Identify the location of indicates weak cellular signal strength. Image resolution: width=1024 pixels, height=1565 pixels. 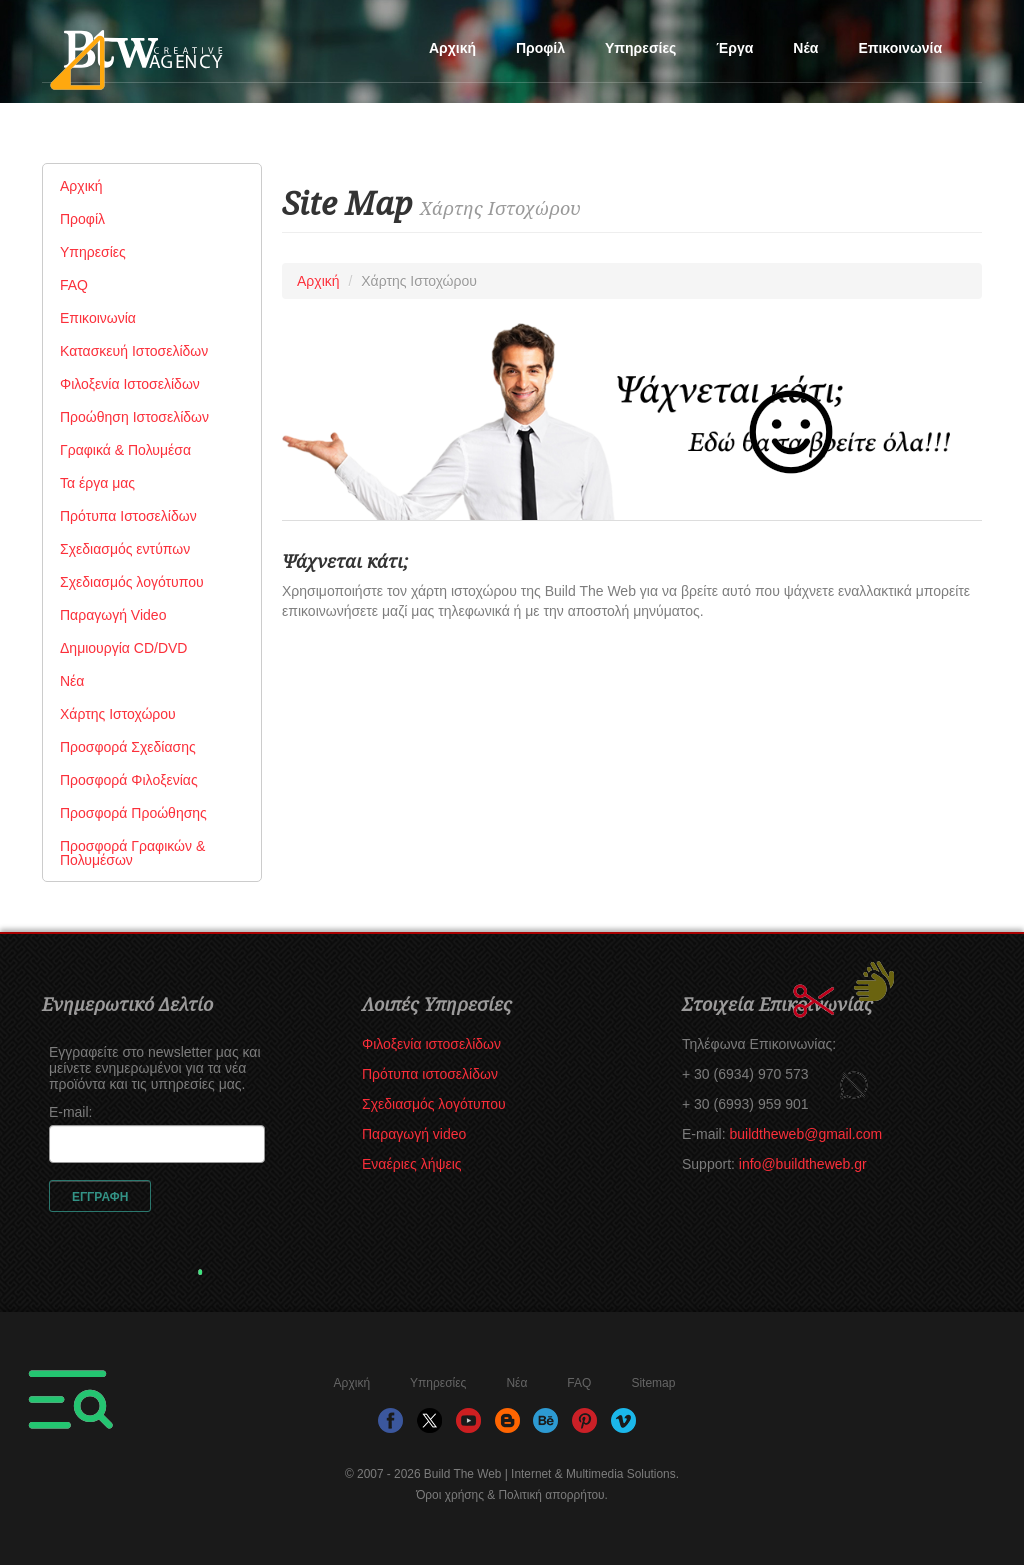
(82, 65).